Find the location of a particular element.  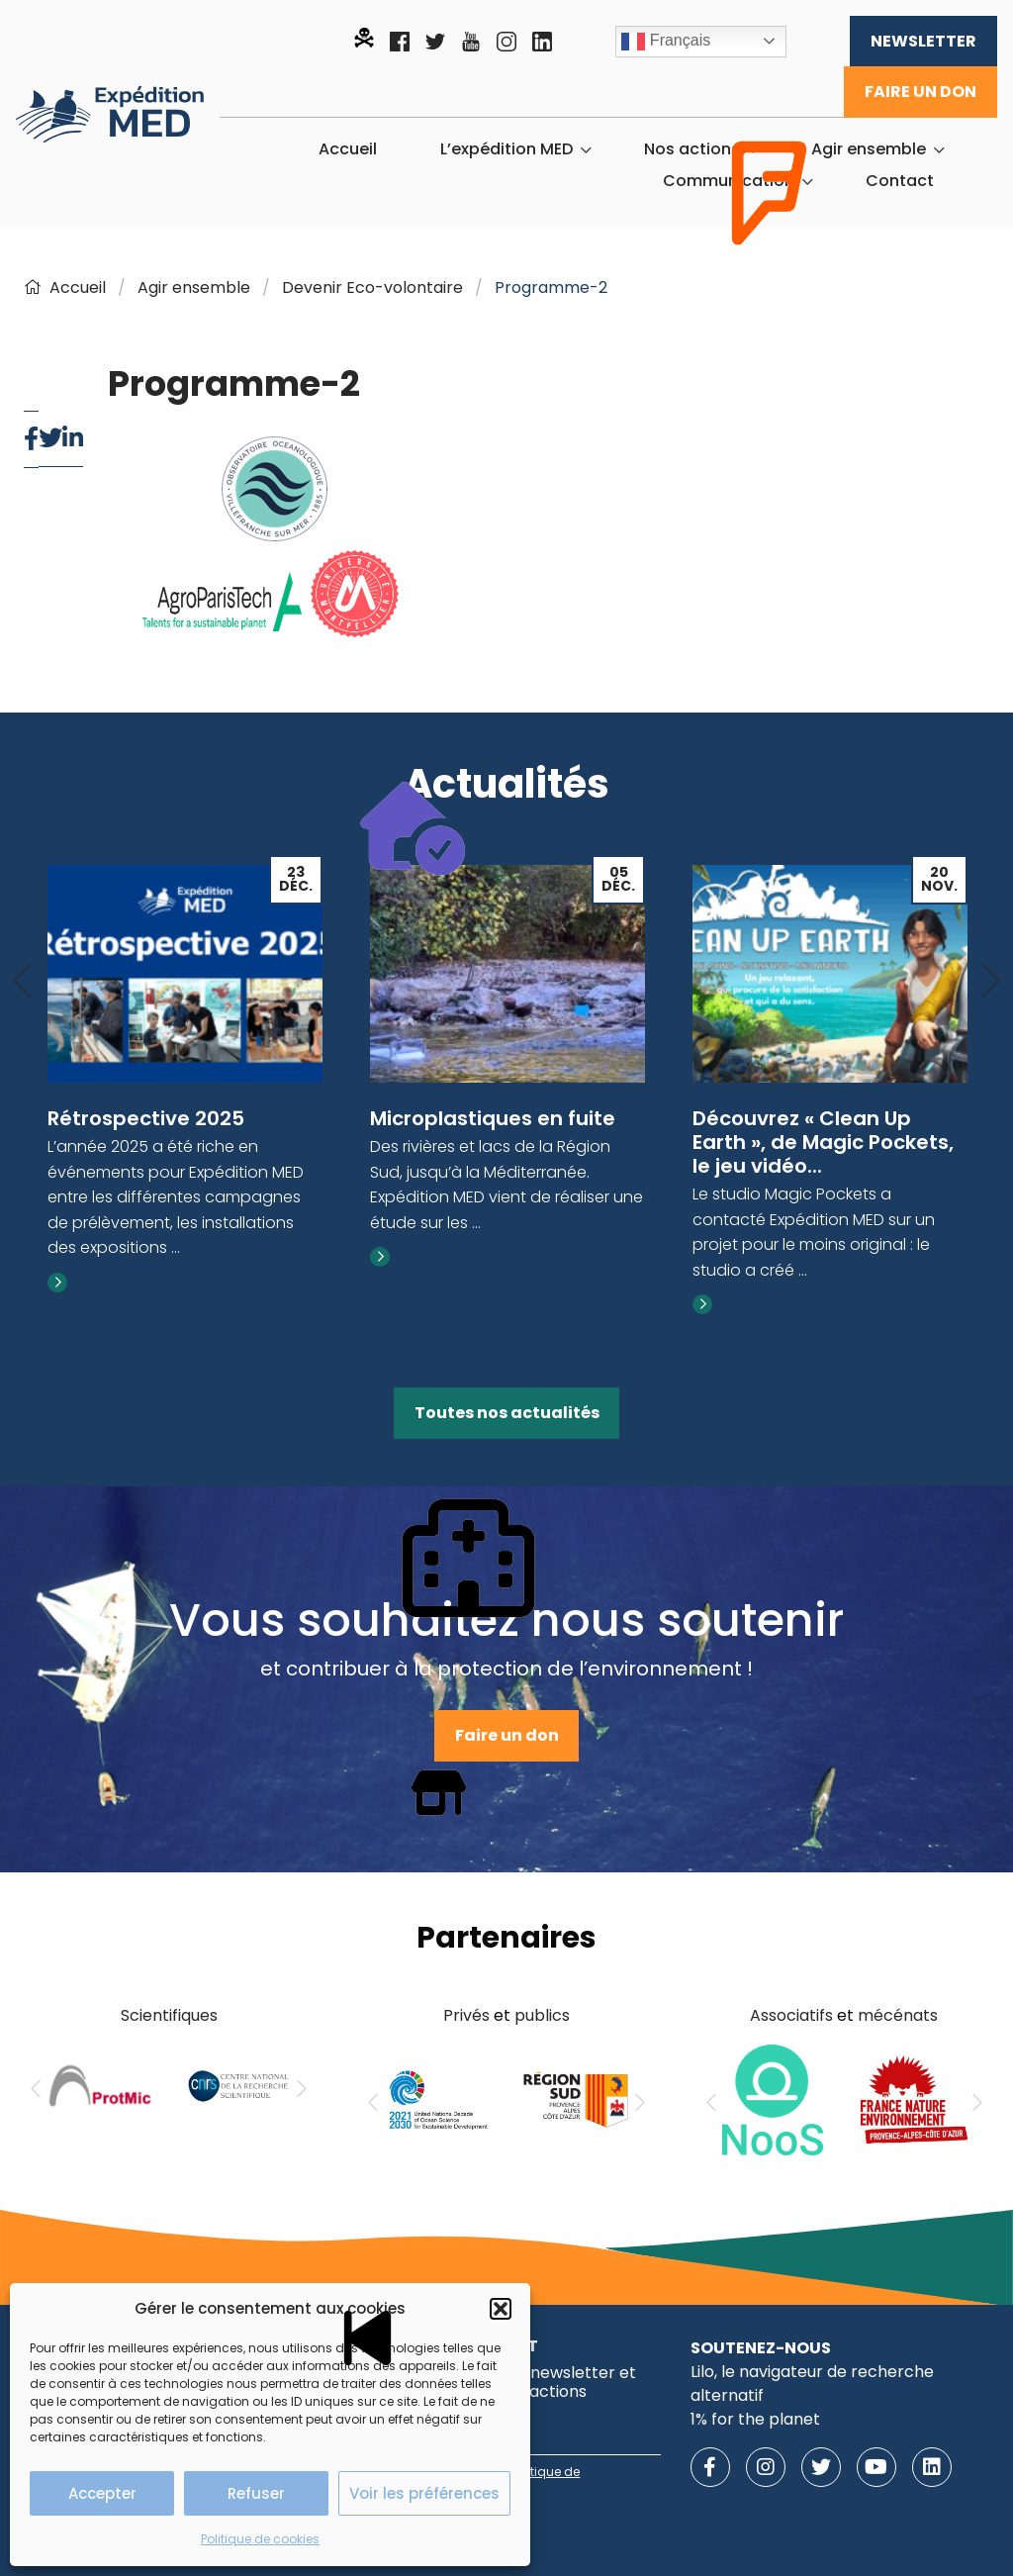

skip to previous track is located at coordinates (367, 2337).